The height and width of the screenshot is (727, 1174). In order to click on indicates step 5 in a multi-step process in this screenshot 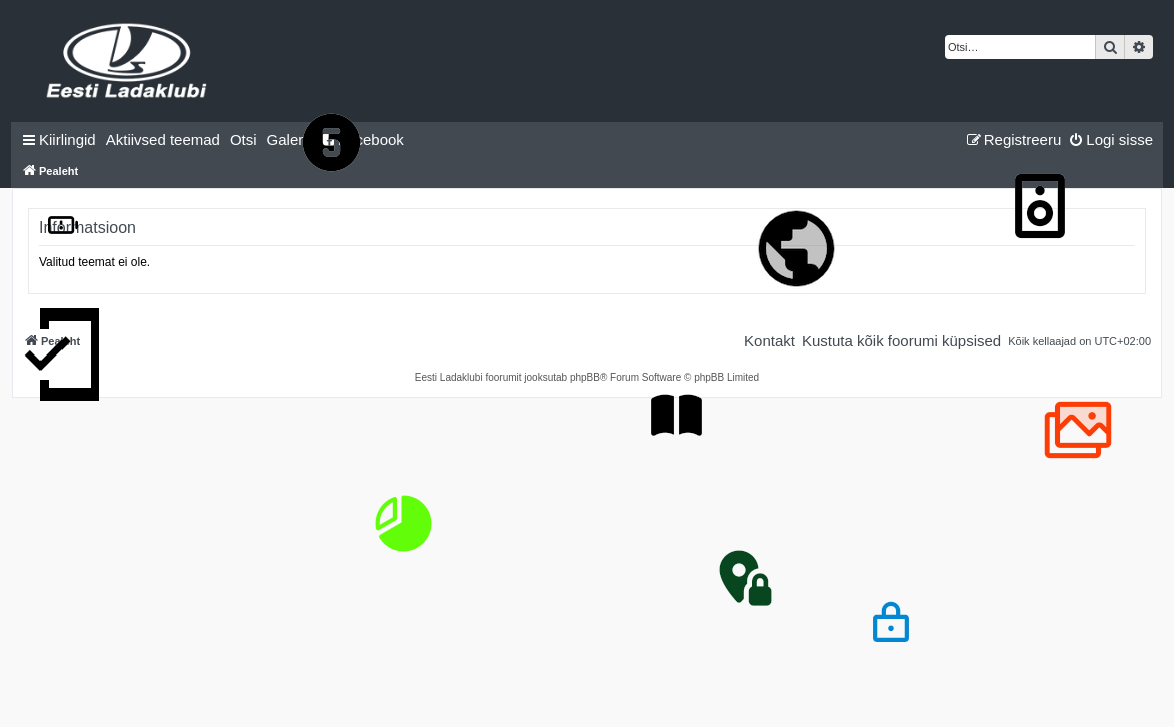, I will do `click(331, 142)`.